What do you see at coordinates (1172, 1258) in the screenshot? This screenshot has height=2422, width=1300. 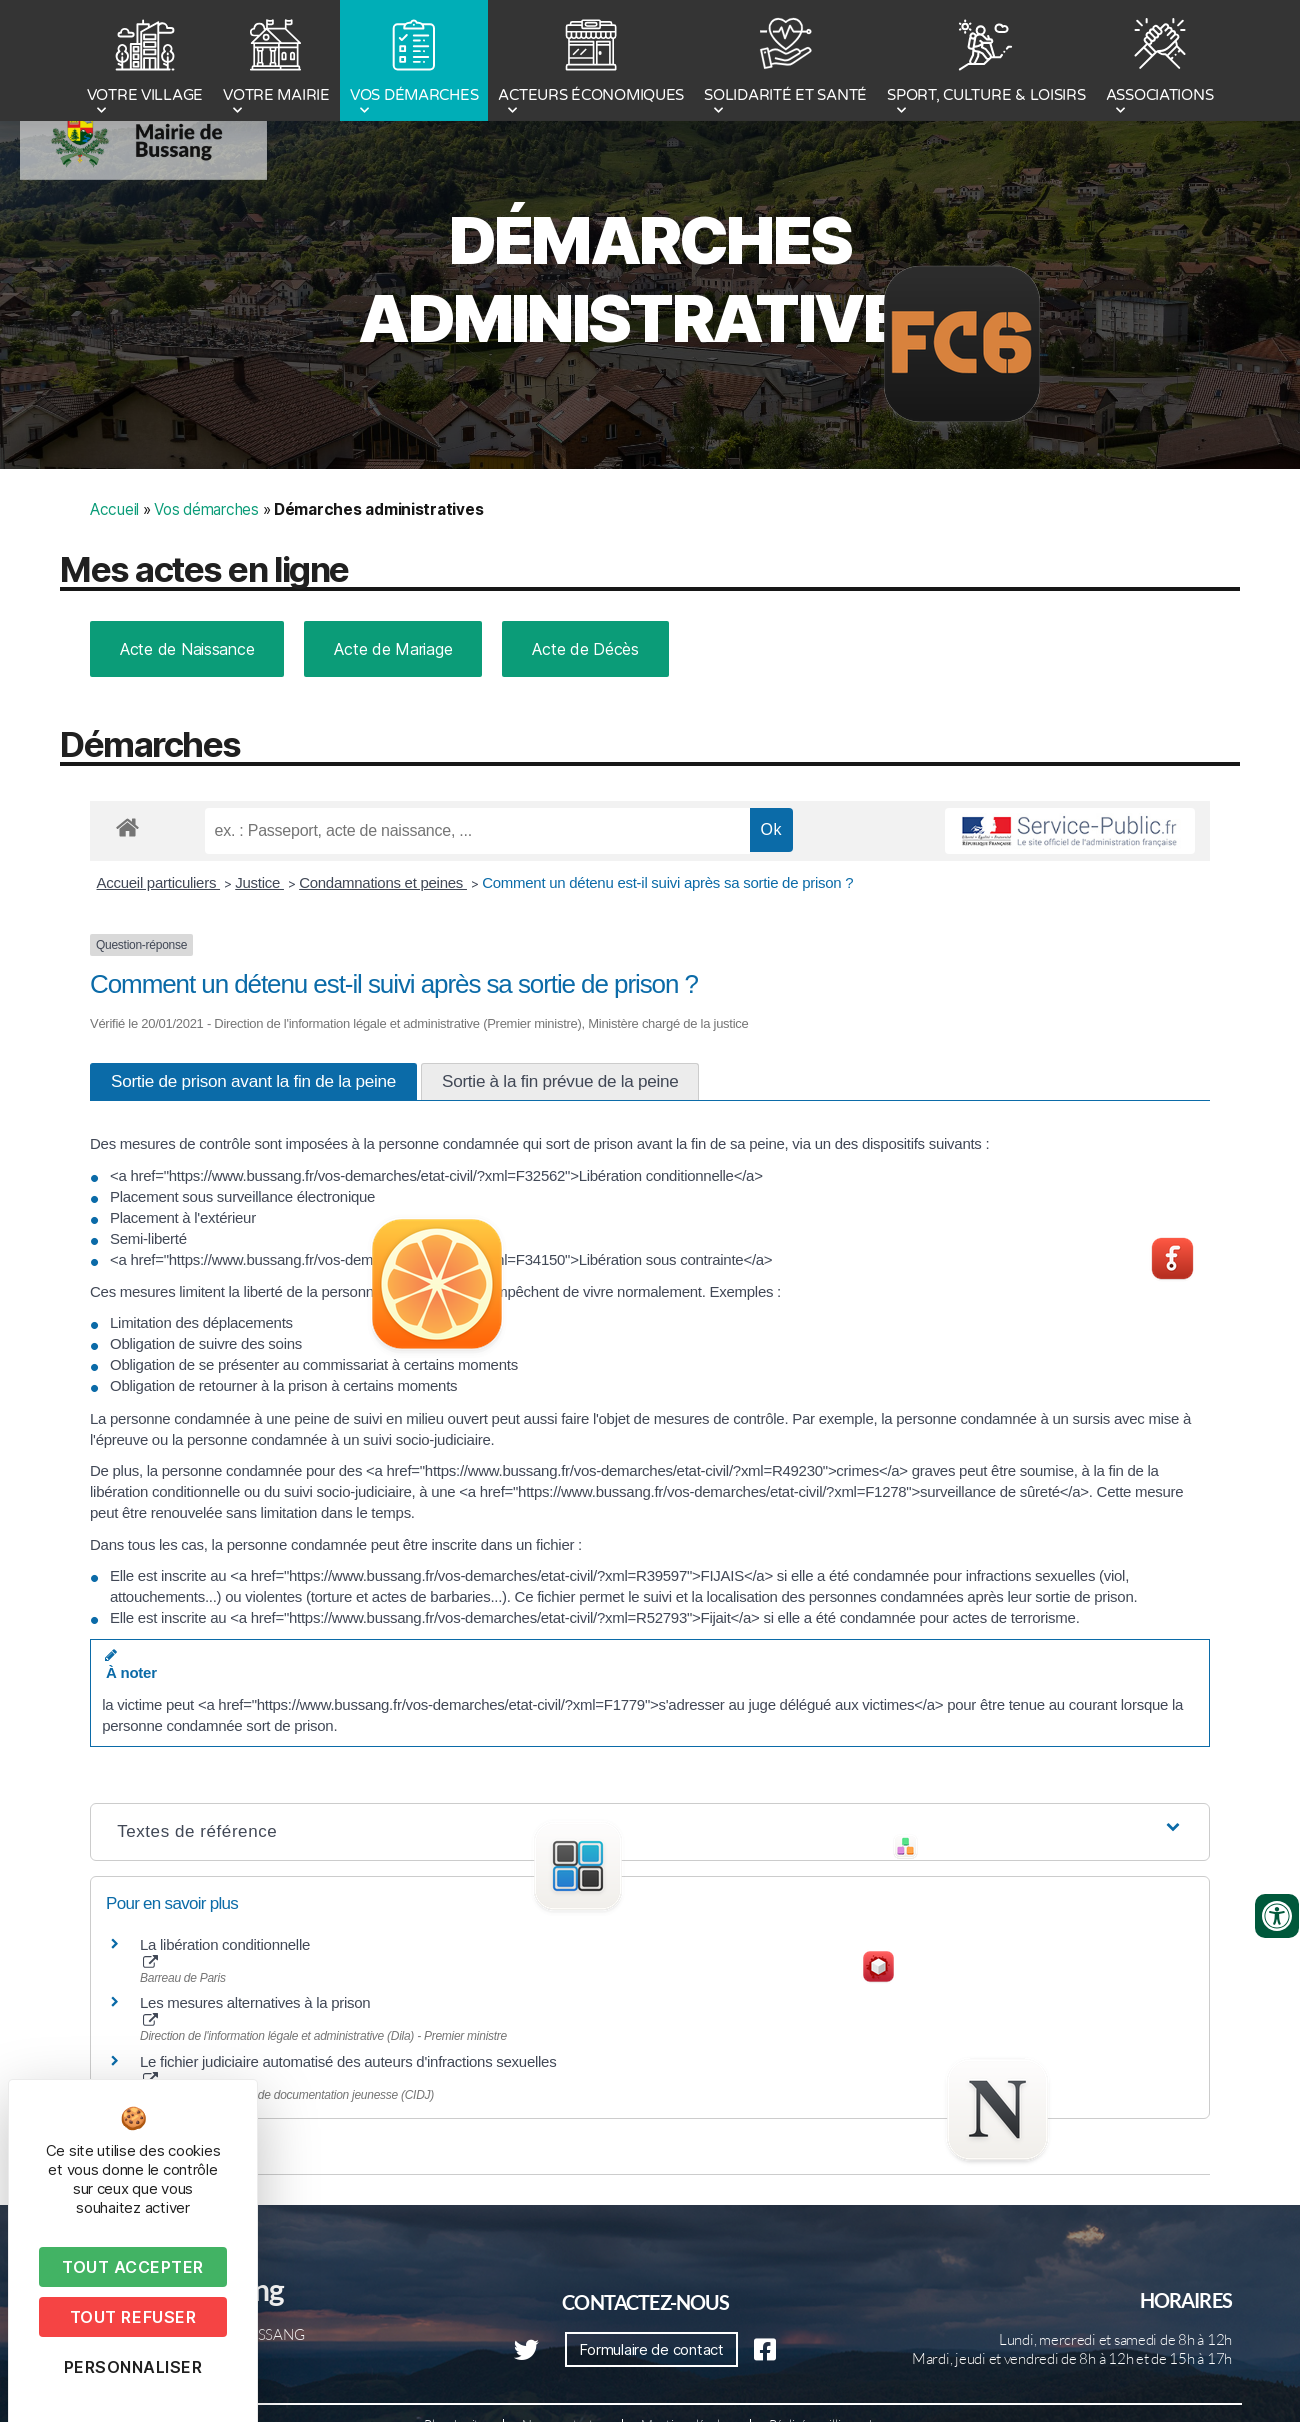 I see `open fritzing electronics design application` at bounding box center [1172, 1258].